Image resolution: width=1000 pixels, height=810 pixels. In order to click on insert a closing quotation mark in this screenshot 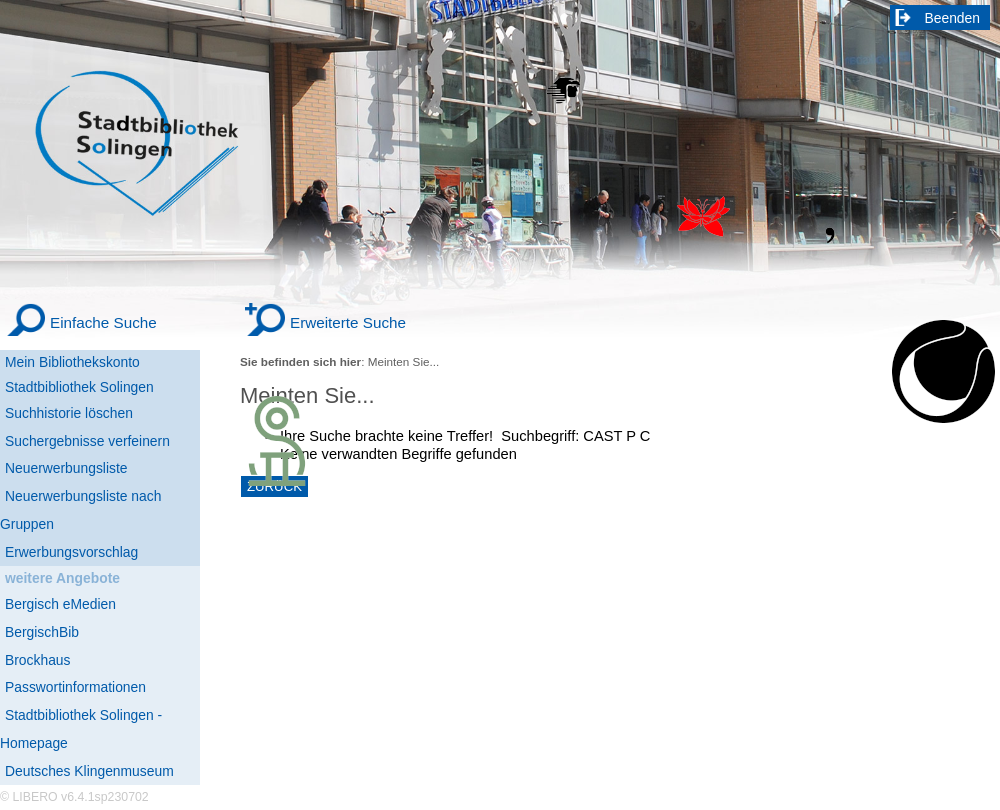, I will do `click(830, 235)`.